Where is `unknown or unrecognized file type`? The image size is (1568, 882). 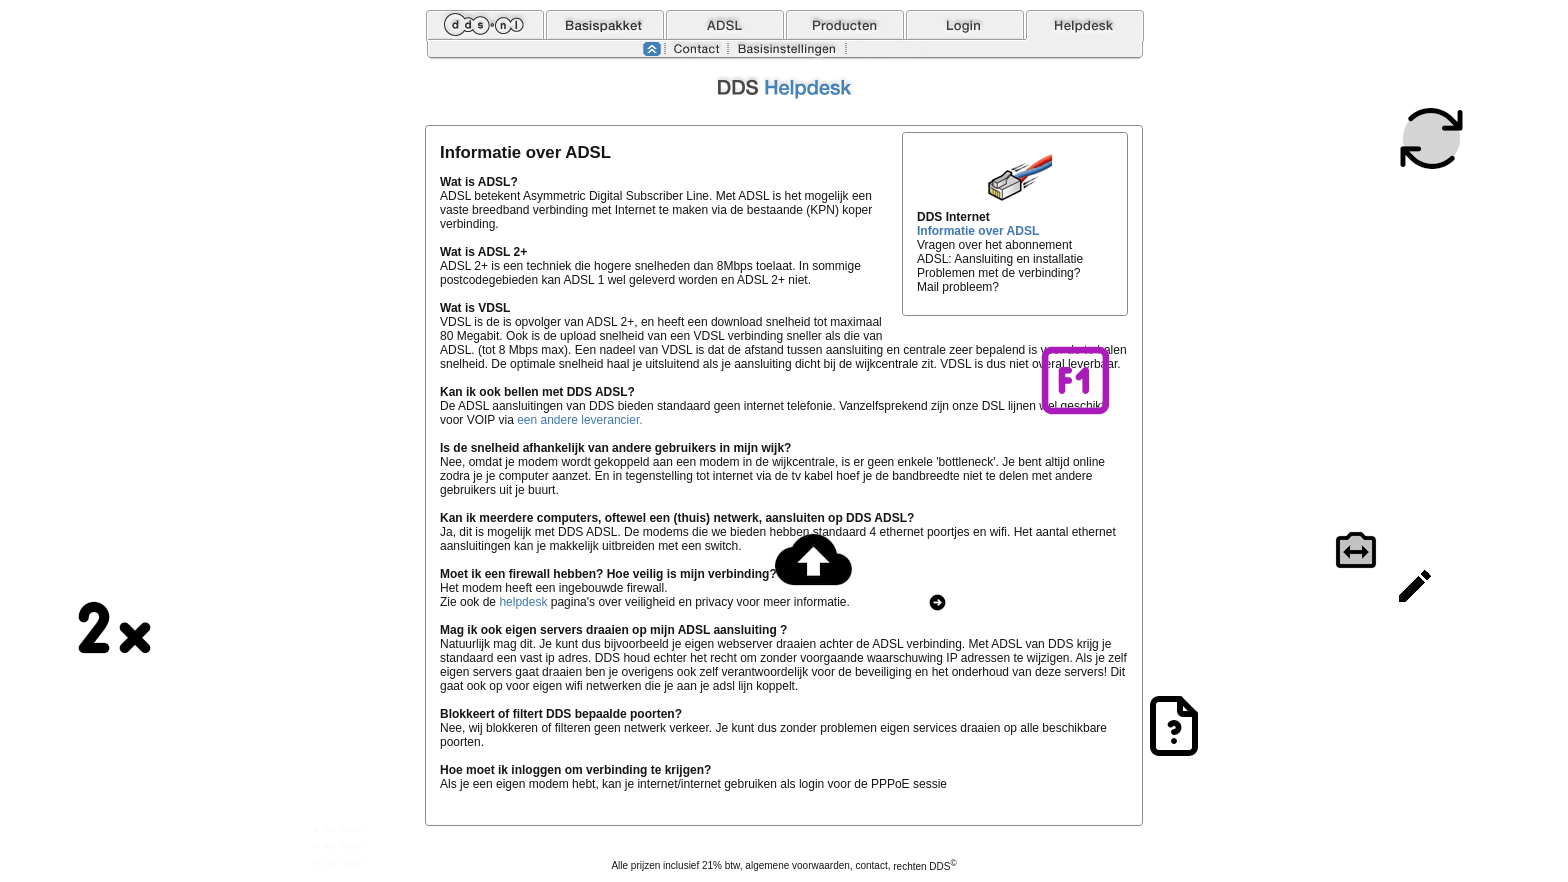
unknown or unrecognized file type is located at coordinates (1174, 726).